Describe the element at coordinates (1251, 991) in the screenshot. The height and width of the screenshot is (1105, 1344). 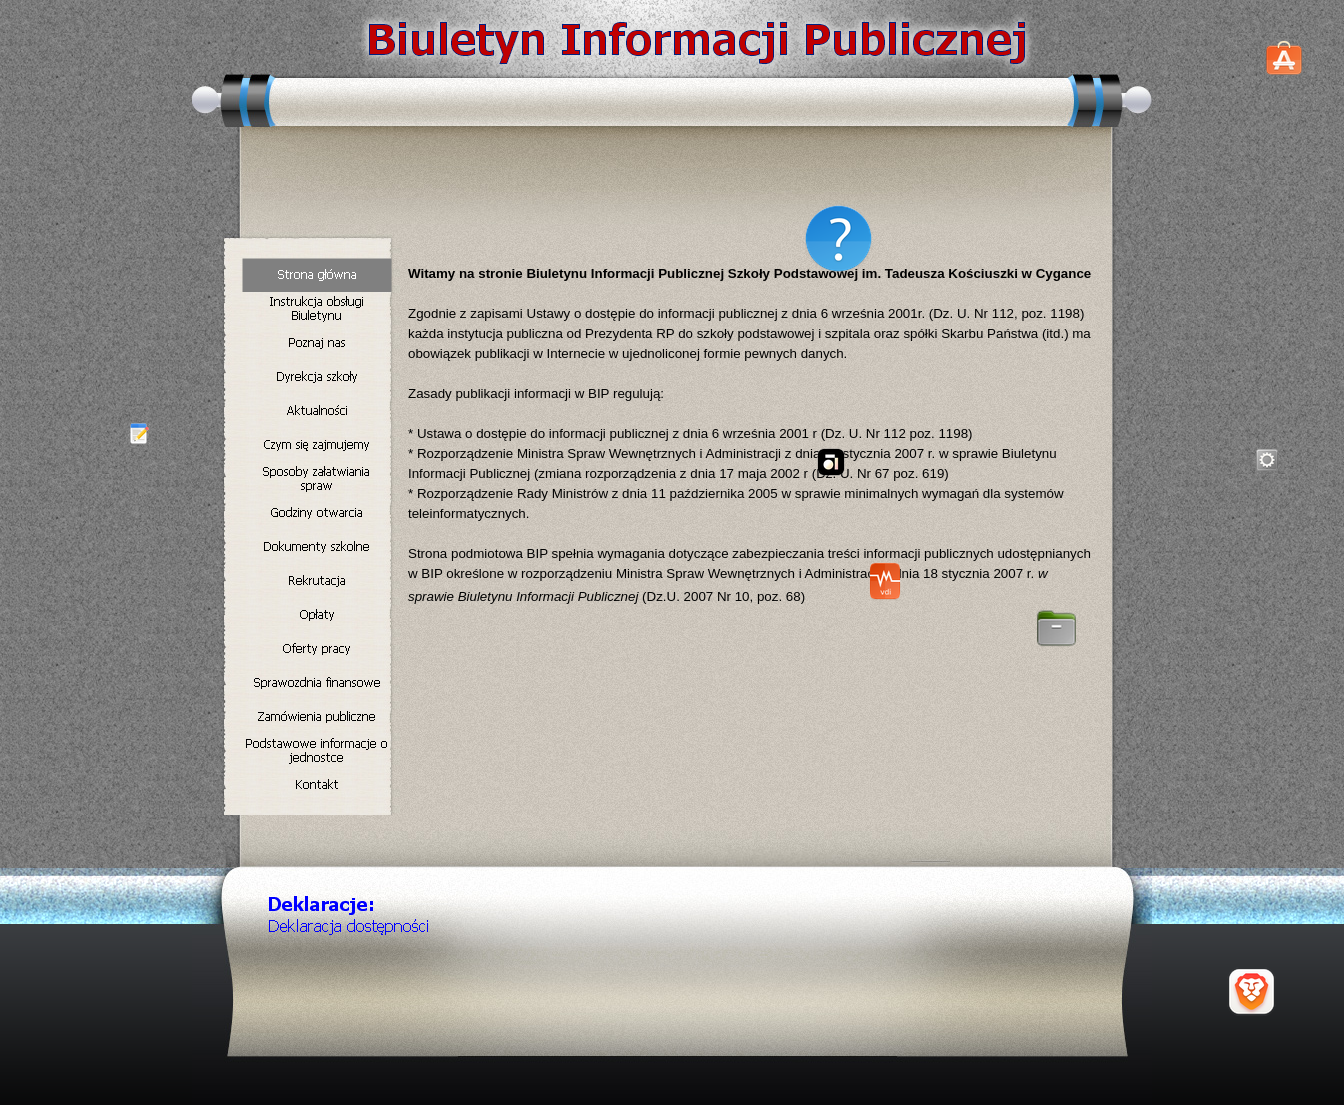
I see `open the Brave browser` at that location.